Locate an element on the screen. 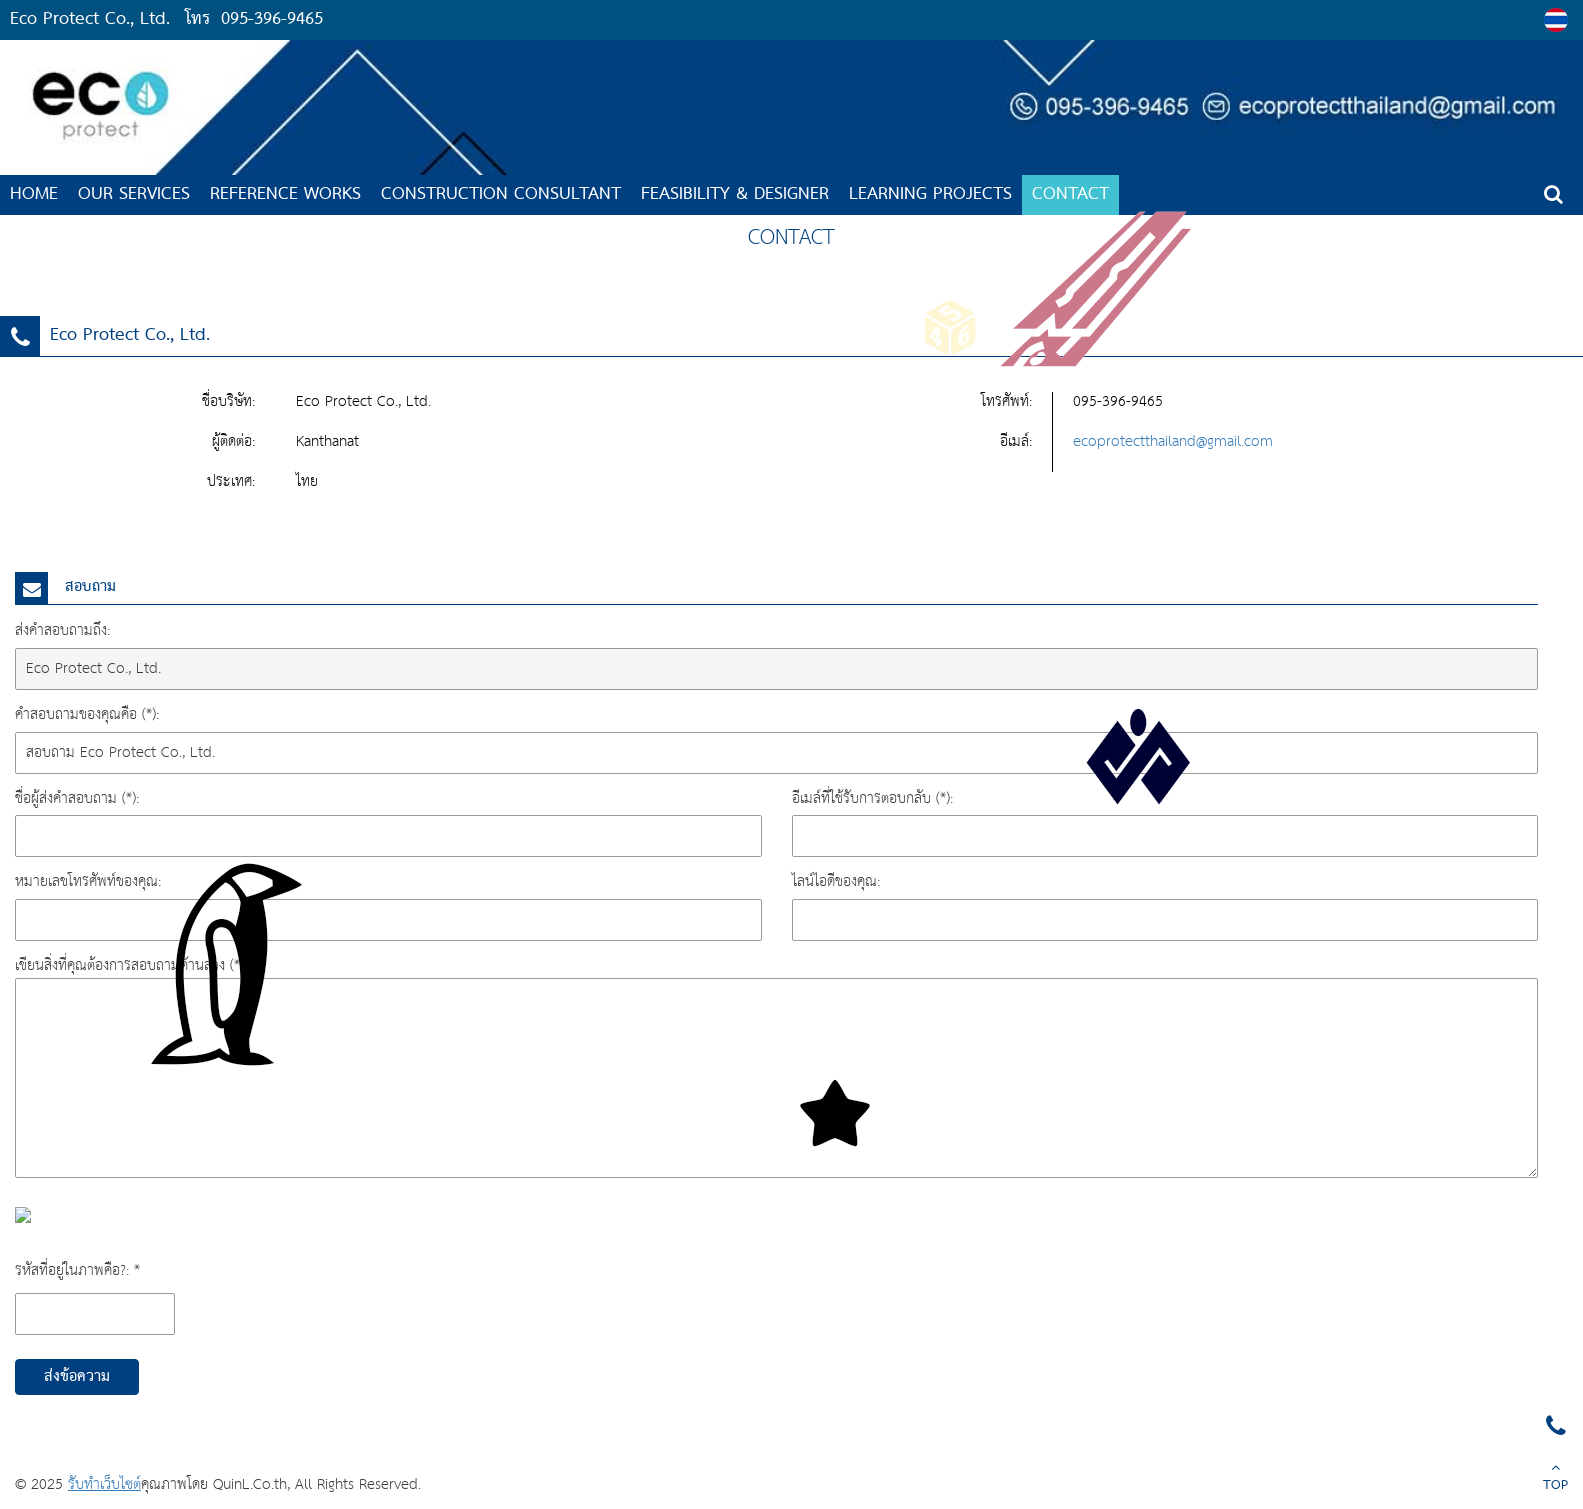 The width and height of the screenshot is (1583, 1509). penguin character or mascot icon is located at coordinates (226, 964).